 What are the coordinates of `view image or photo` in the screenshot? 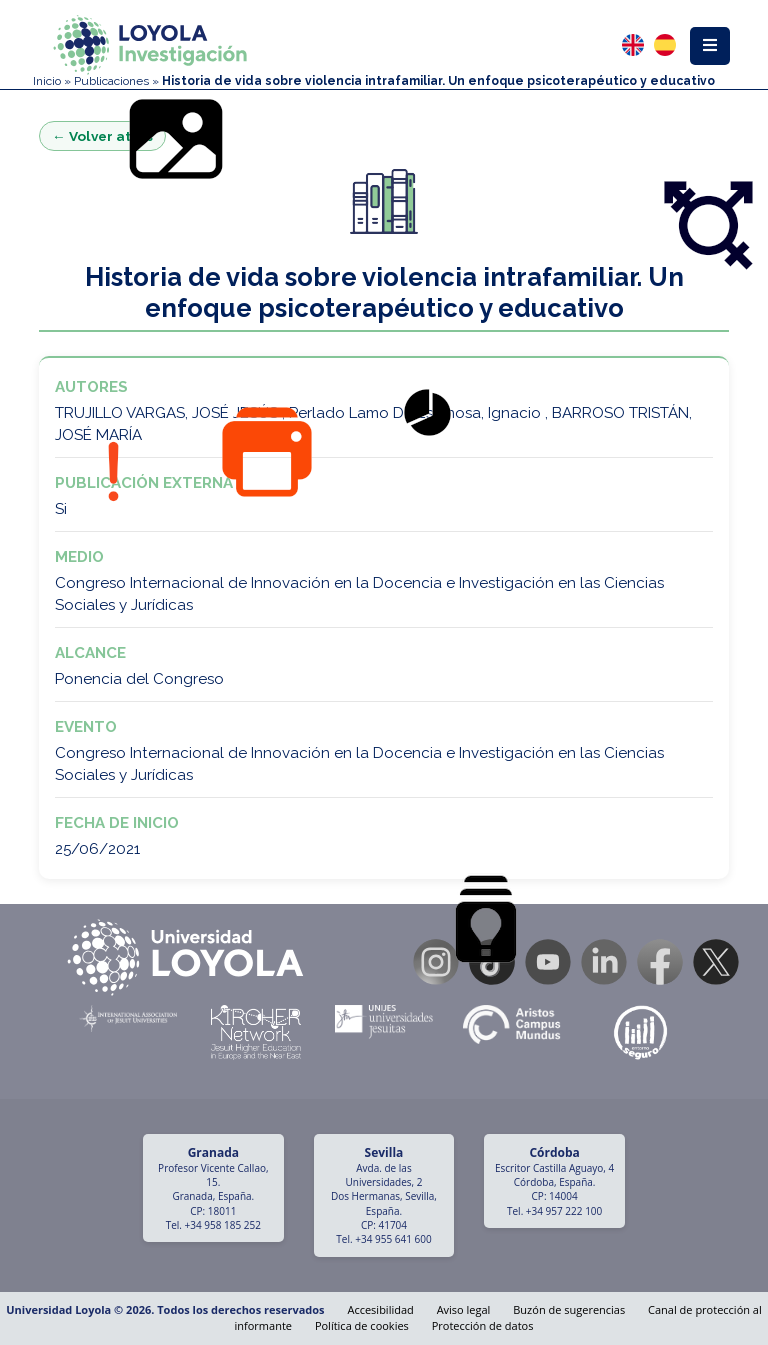 It's located at (176, 139).